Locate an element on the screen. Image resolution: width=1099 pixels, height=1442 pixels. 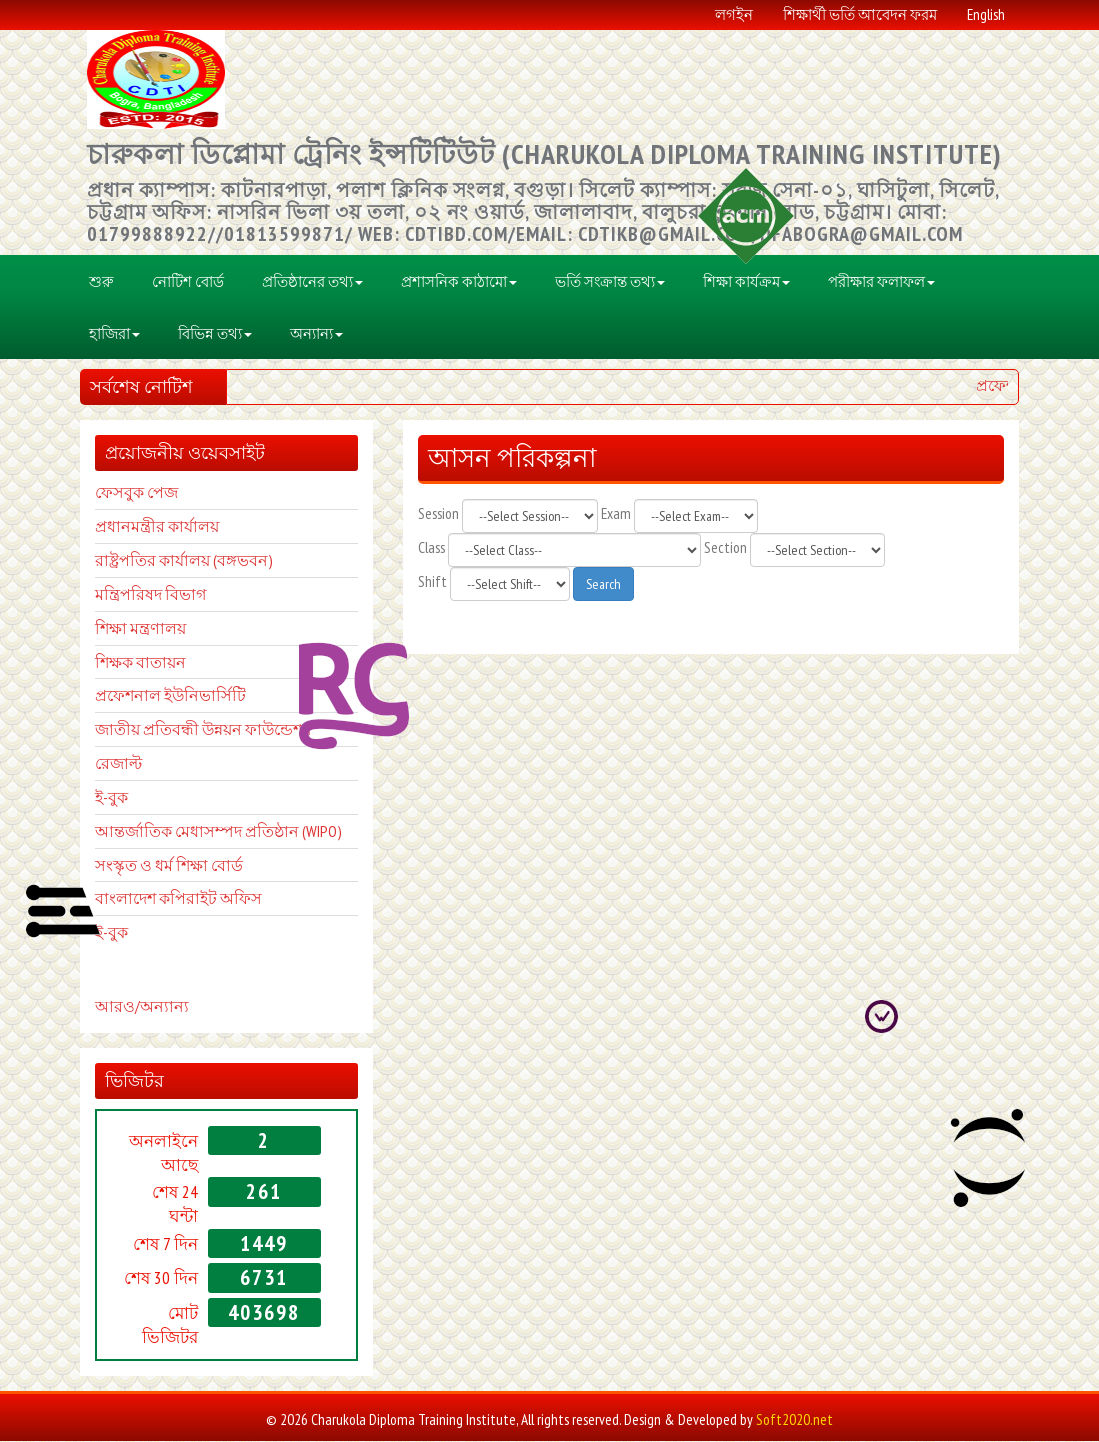
open Edge Impulse platform is located at coordinates (63, 911).